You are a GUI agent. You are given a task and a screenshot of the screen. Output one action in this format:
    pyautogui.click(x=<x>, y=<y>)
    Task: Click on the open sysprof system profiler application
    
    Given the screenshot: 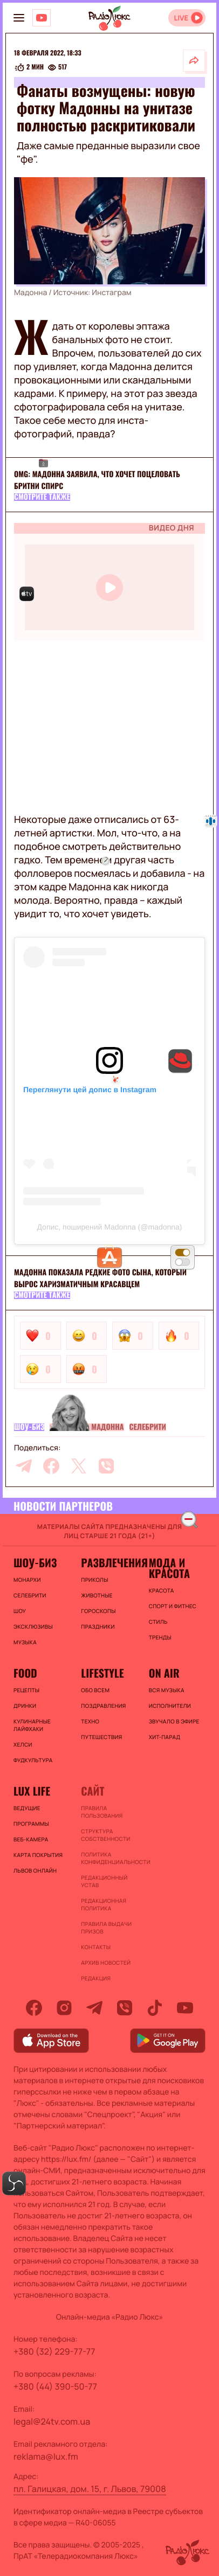 What is the action you would take?
    pyautogui.click(x=105, y=861)
    